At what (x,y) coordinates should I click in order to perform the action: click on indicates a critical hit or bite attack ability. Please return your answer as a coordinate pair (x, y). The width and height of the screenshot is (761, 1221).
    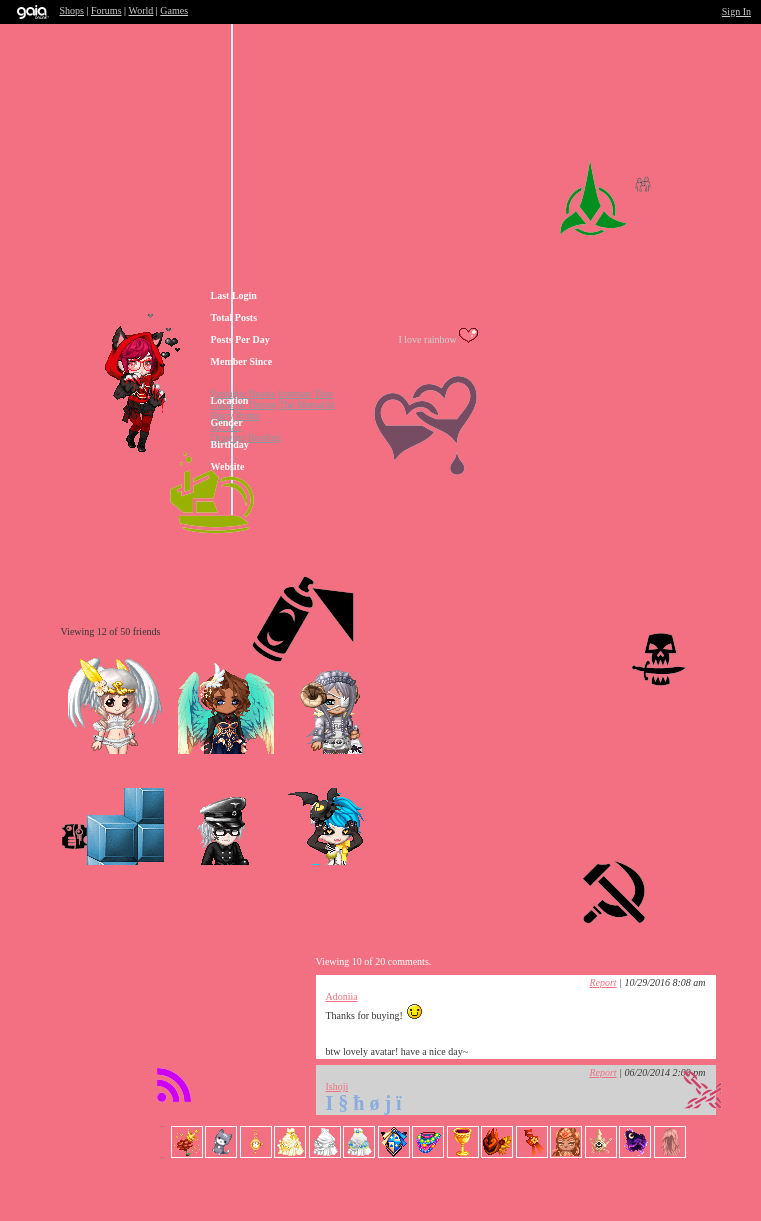
    Looking at the image, I should click on (659, 660).